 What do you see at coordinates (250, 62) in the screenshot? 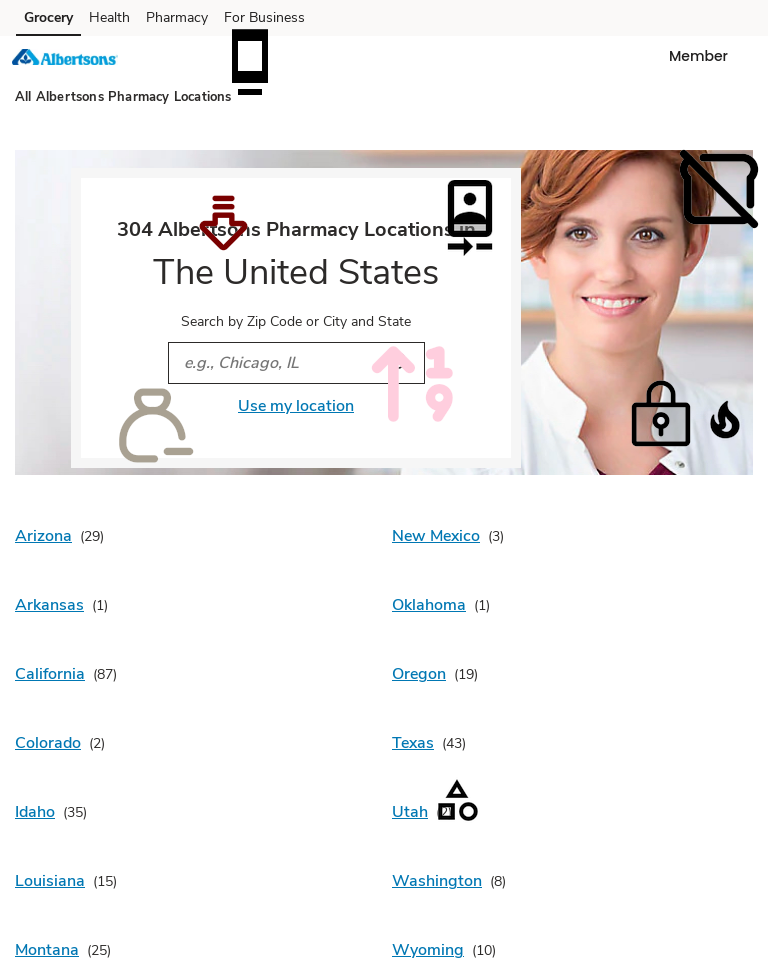
I see `dock your device to a charging station` at bounding box center [250, 62].